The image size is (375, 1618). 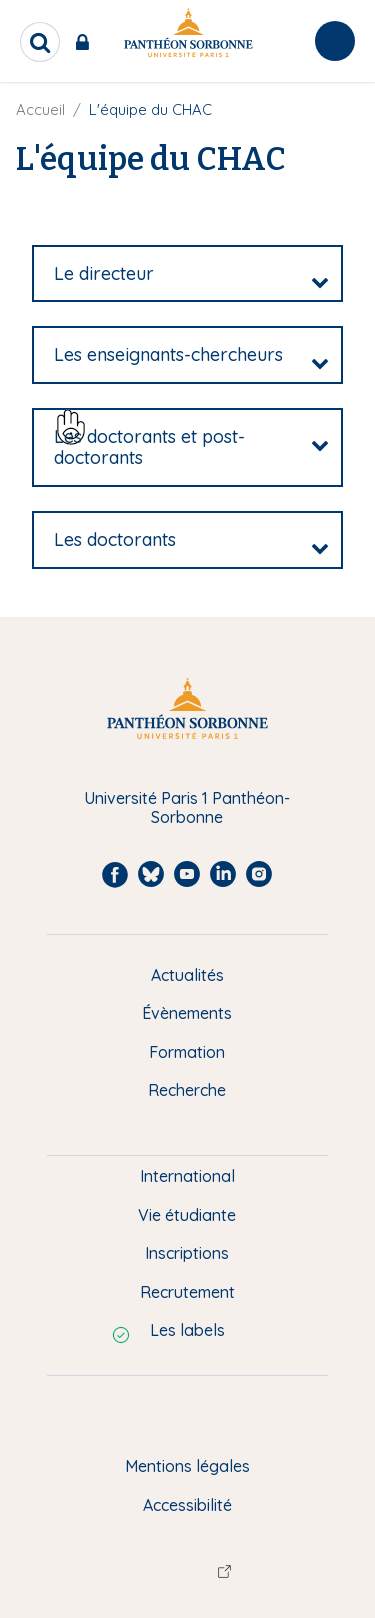 What do you see at coordinates (224, 1571) in the screenshot?
I see `open link in a new window or tab` at bounding box center [224, 1571].